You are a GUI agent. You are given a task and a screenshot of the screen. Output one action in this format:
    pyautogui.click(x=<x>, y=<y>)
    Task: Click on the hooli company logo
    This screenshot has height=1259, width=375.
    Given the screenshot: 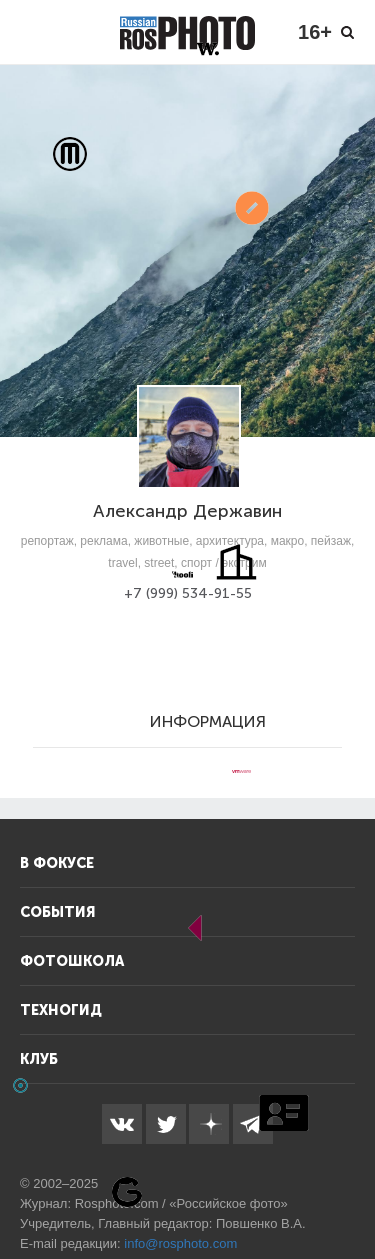 What is the action you would take?
    pyautogui.click(x=182, y=574)
    